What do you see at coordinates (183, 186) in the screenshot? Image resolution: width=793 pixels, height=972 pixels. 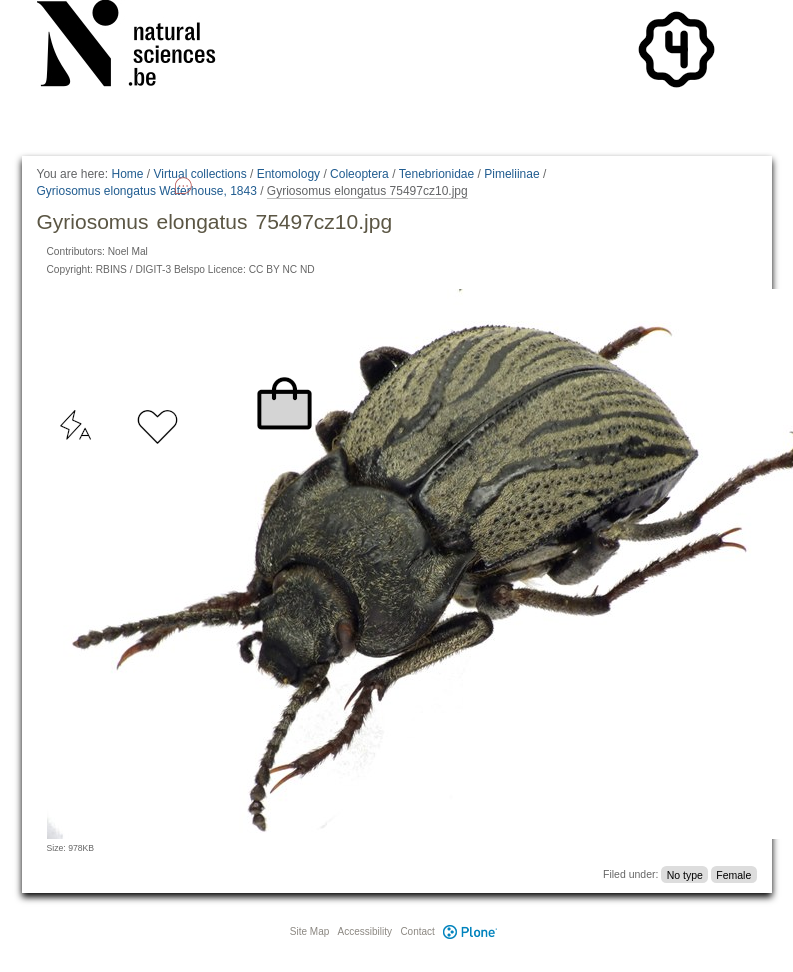 I see `open chat or messaging` at bounding box center [183, 186].